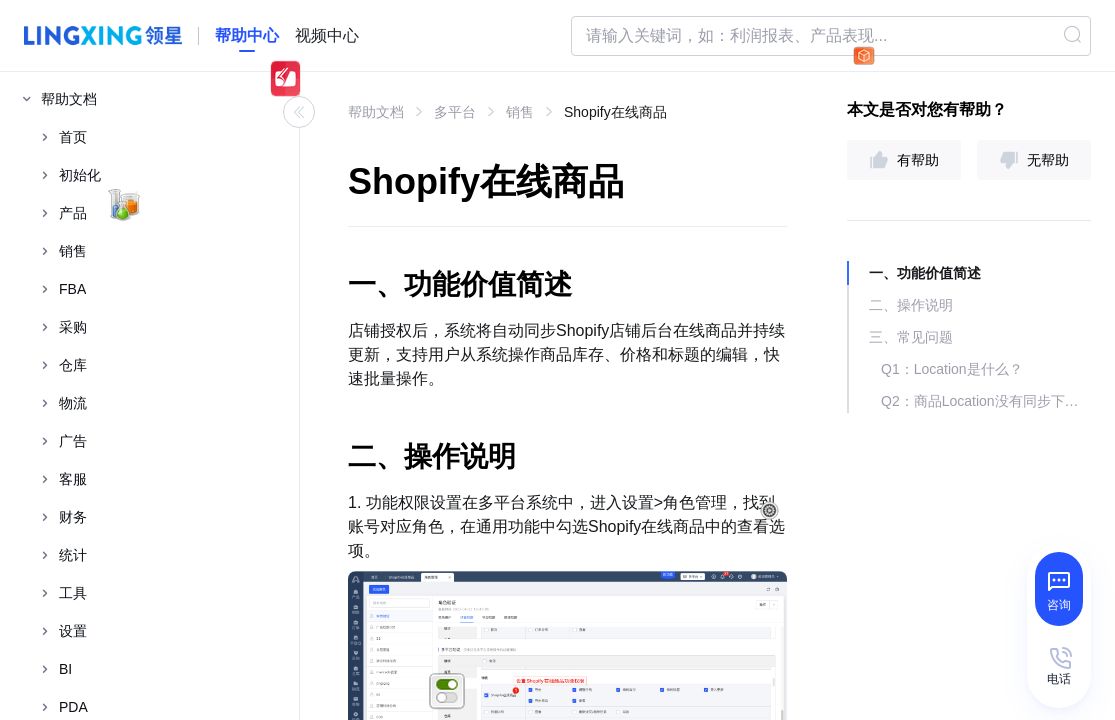  I want to click on open gnome tweaks to customize system settings, so click(447, 691).